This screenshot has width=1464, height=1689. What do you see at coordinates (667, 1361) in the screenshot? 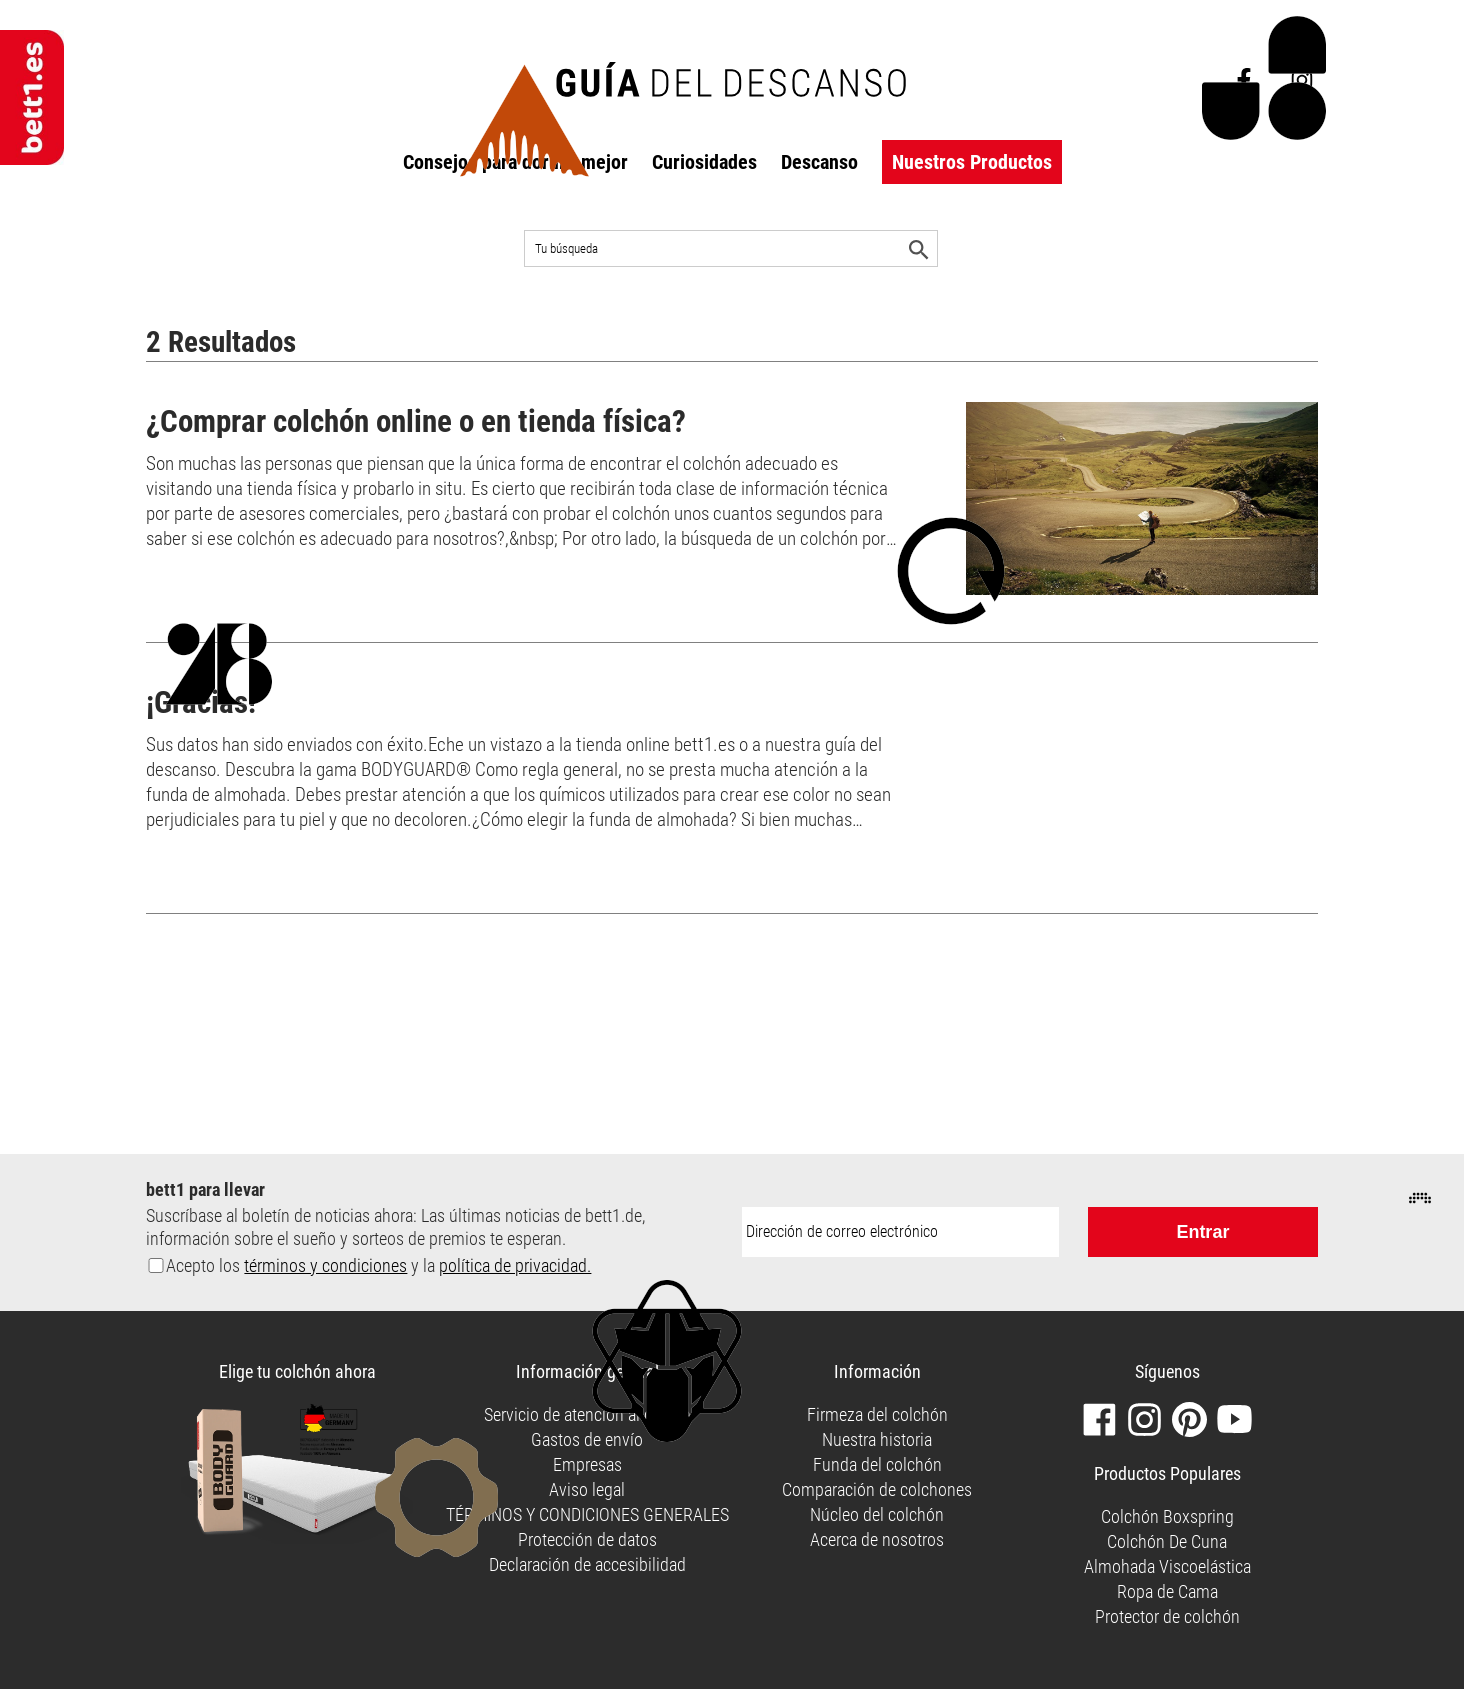
I see `visit primereact component library website` at bounding box center [667, 1361].